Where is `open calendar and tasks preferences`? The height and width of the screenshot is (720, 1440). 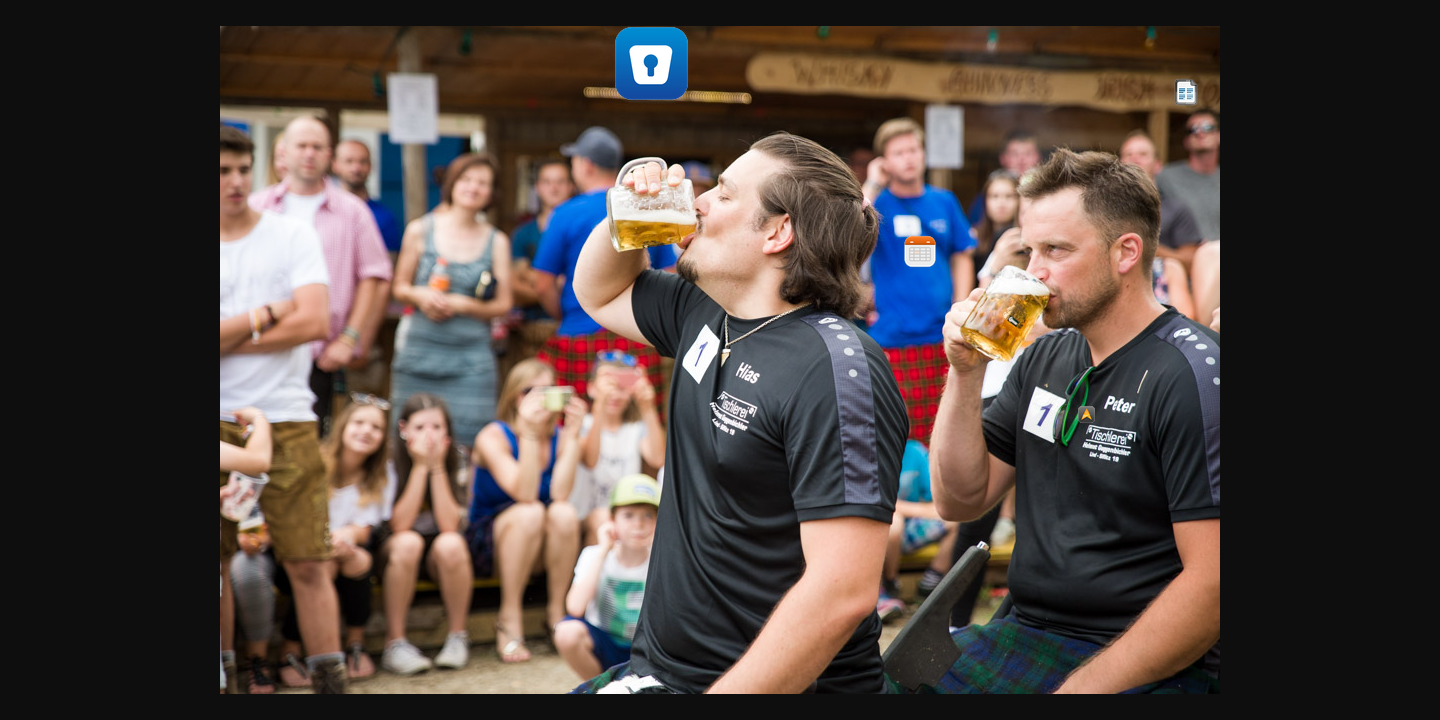
open calendar and tasks preferences is located at coordinates (920, 252).